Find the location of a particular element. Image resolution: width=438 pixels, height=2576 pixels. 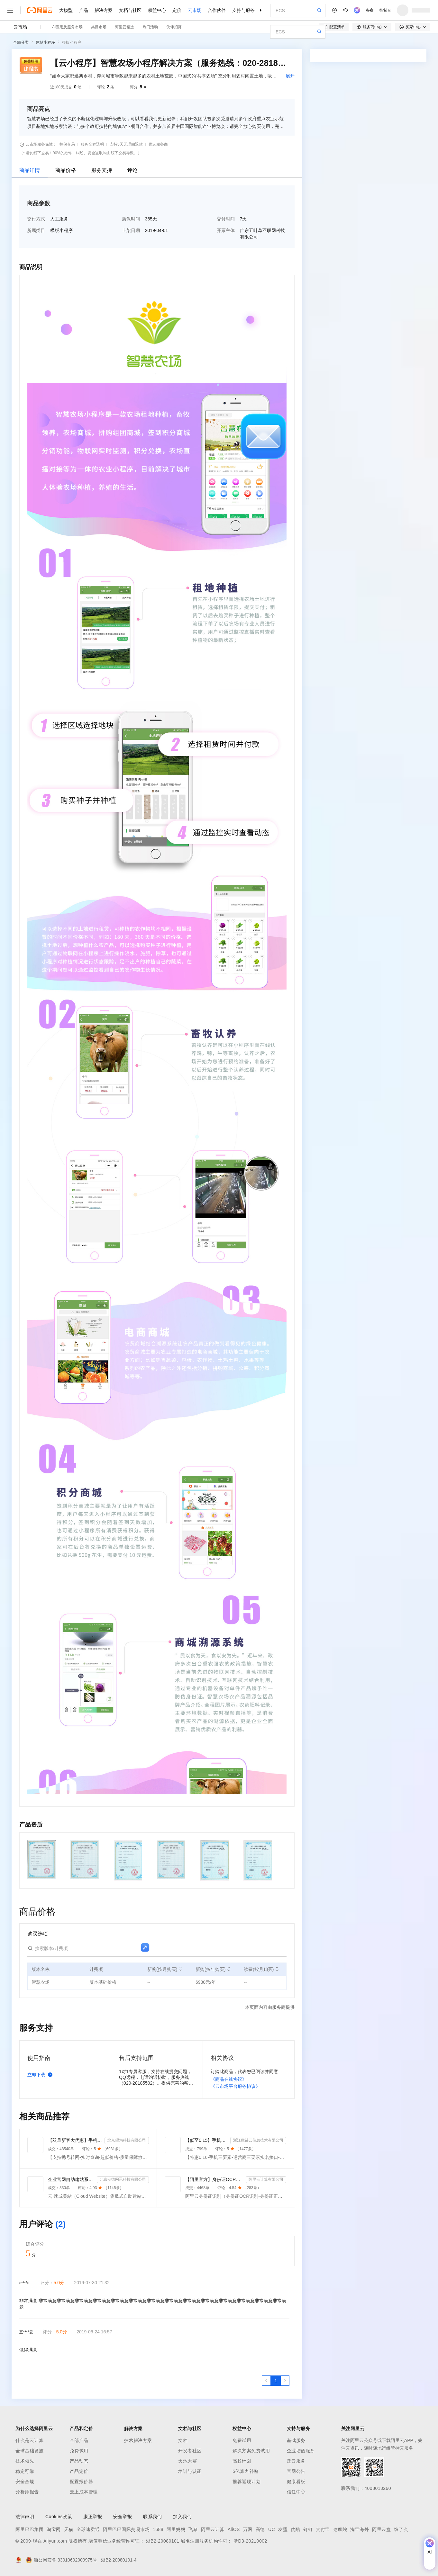

open the mail app is located at coordinates (263, 436).